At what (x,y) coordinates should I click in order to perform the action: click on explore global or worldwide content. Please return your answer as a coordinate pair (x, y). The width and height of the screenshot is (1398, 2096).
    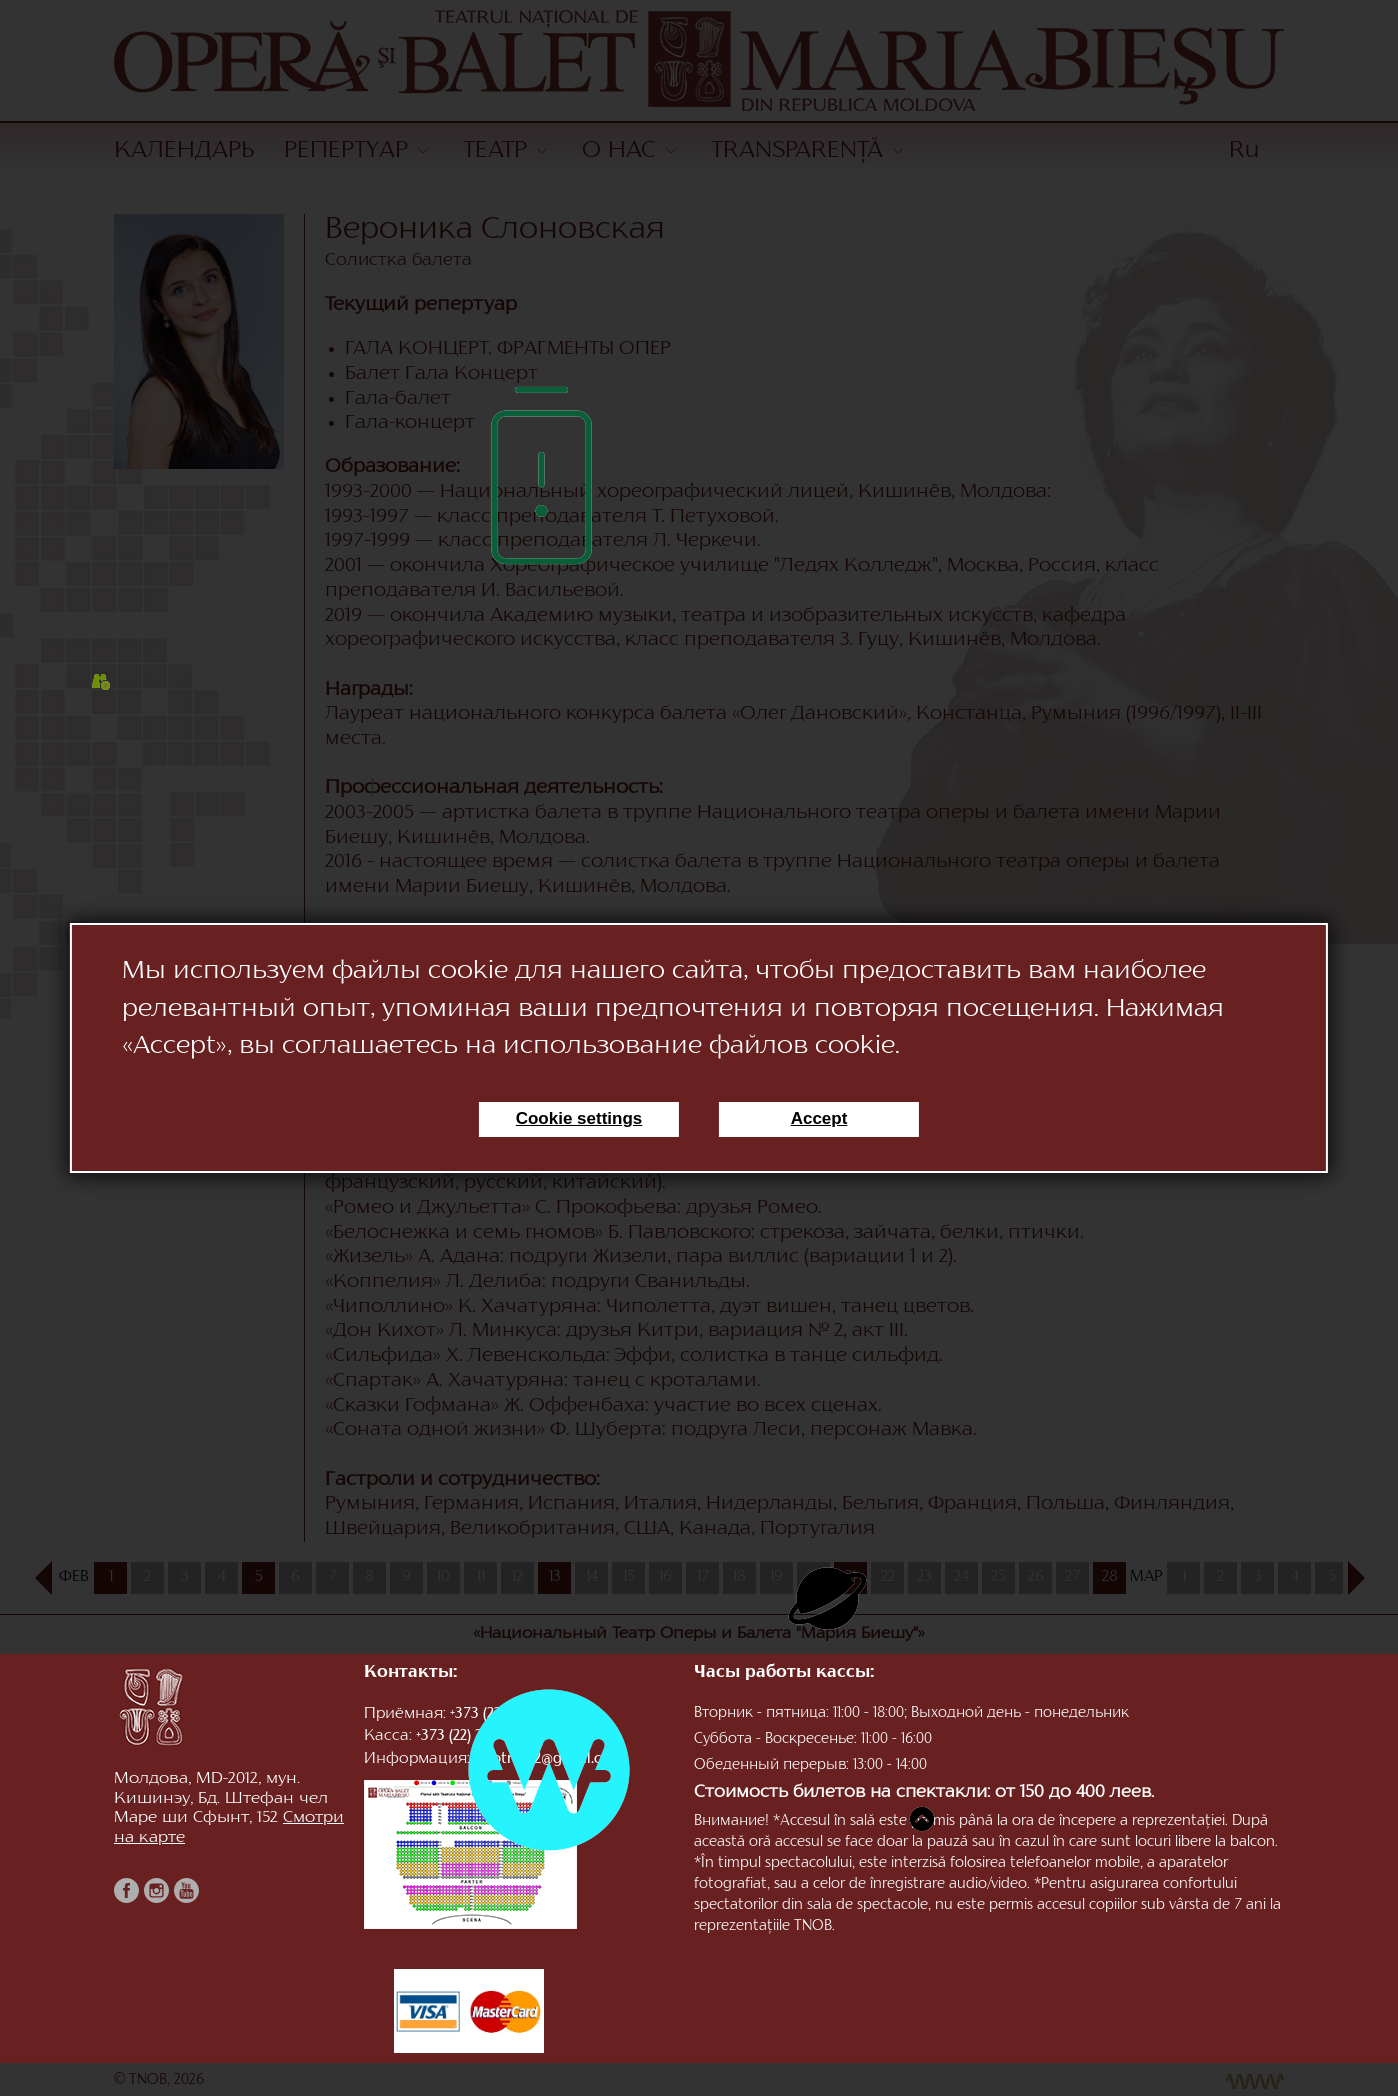
    Looking at the image, I should click on (827, 1598).